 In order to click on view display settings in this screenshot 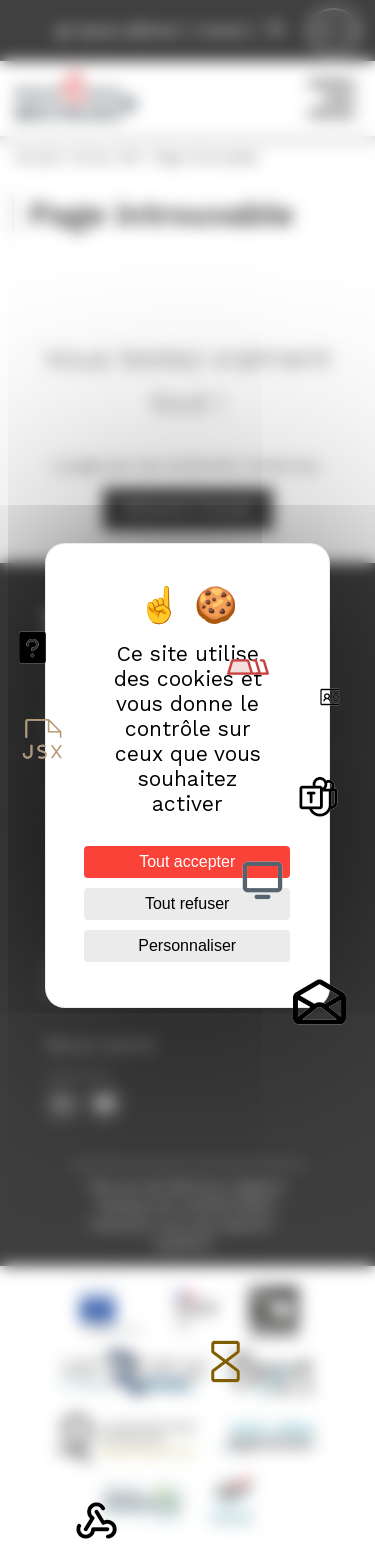, I will do `click(262, 878)`.